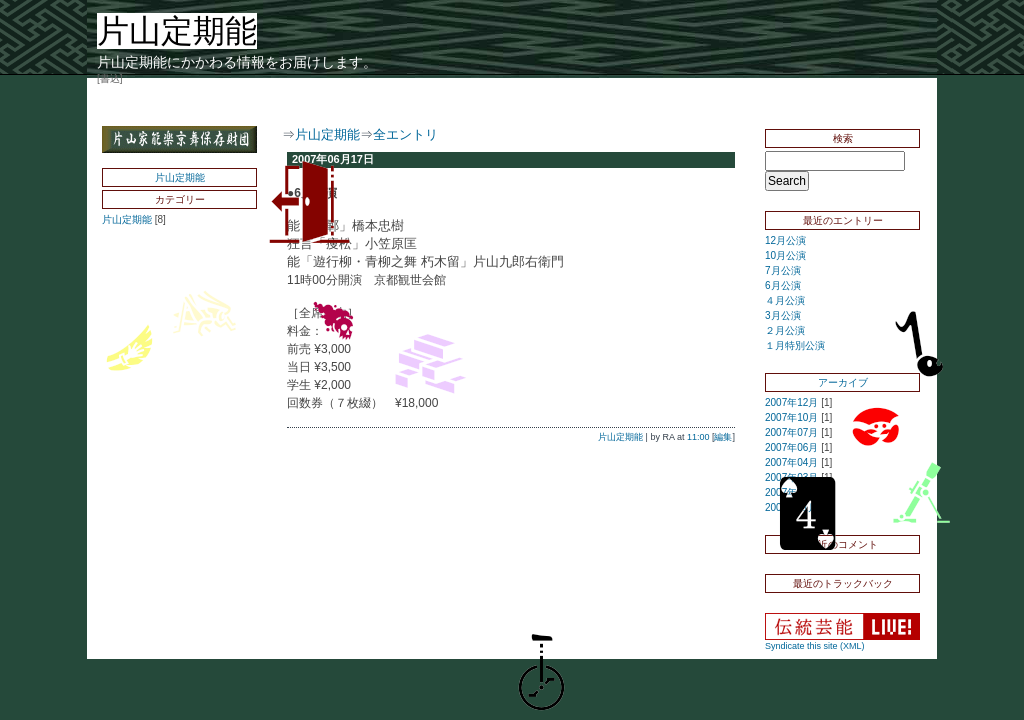  What do you see at coordinates (333, 321) in the screenshot?
I see `indicates a critical hit or instant kill ability` at bounding box center [333, 321].